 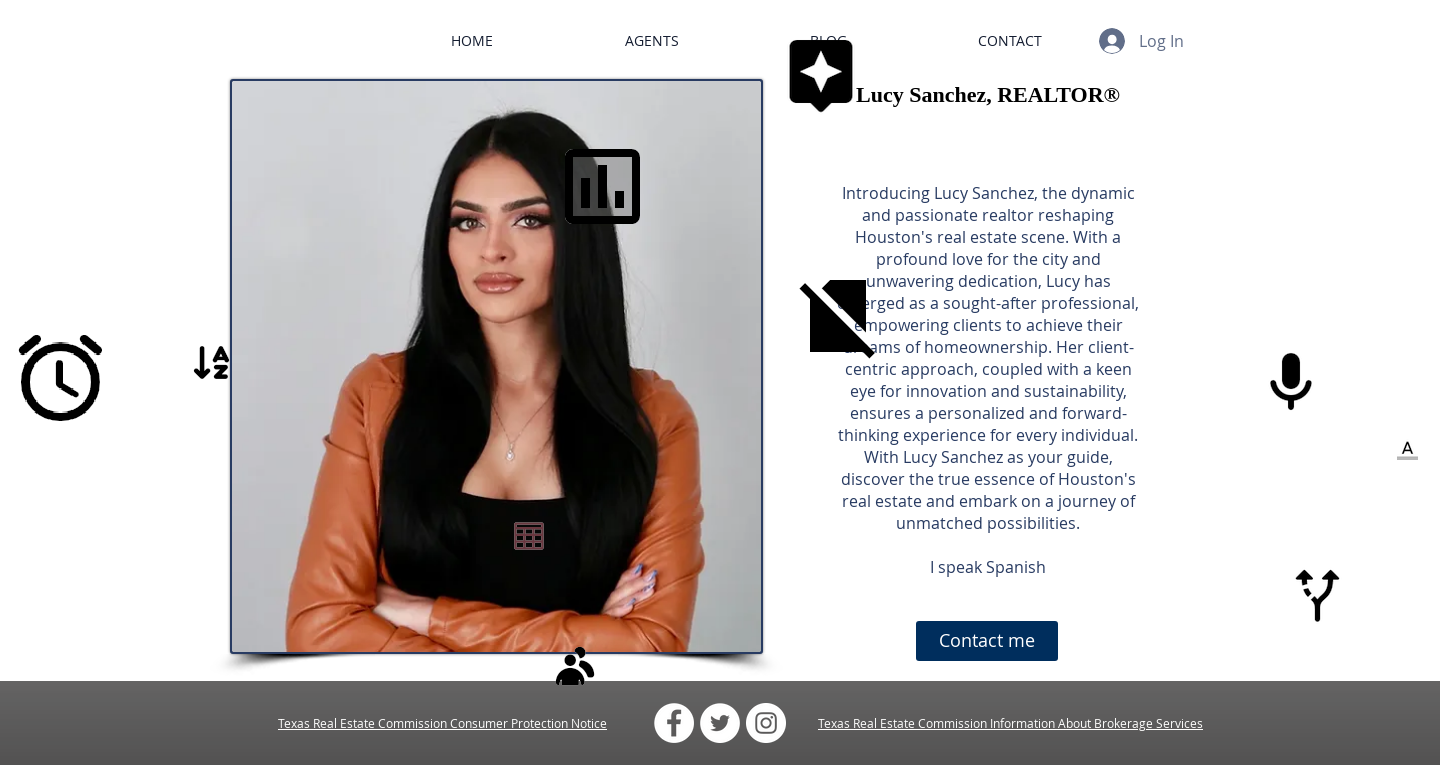 I want to click on no sim card detected, so click(x=838, y=316).